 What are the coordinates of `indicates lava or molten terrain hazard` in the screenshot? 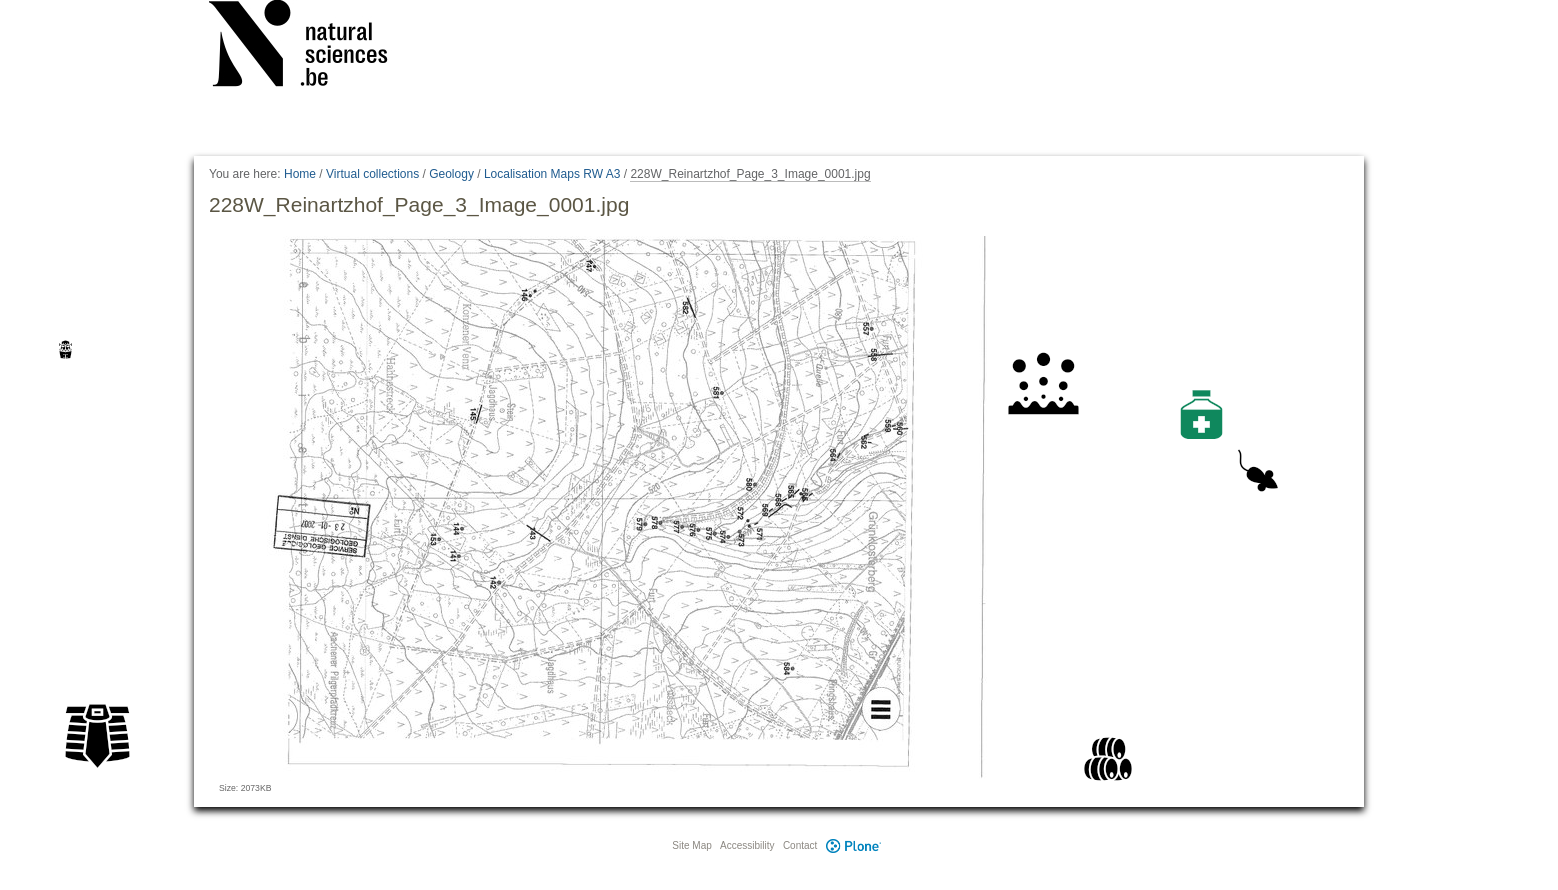 It's located at (1043, 383).